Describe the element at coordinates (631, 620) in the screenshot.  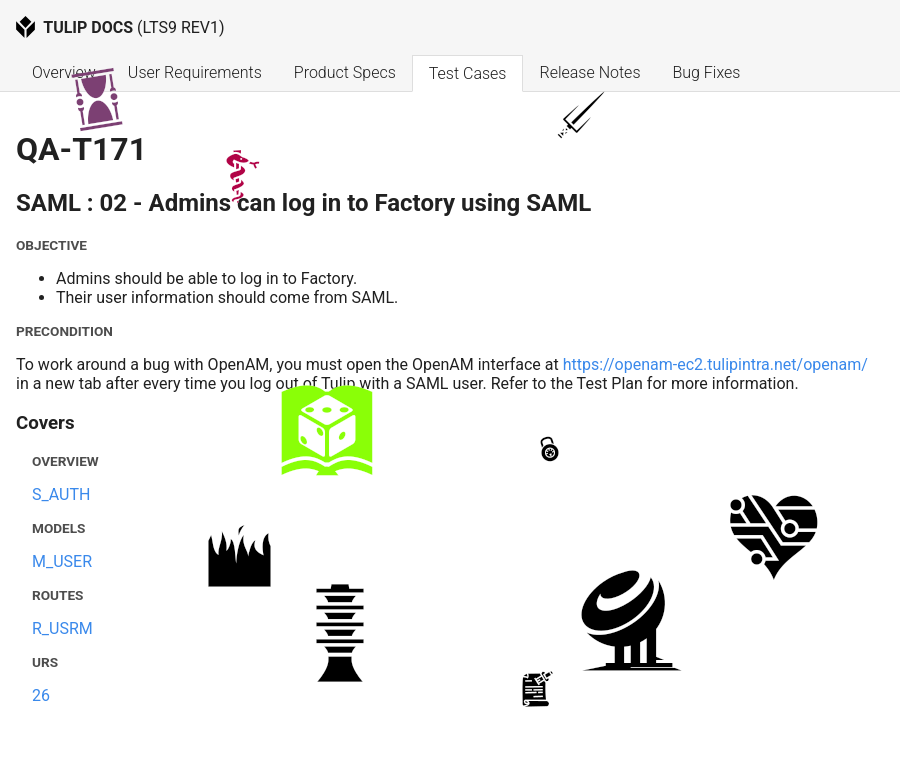
I see `satellite dish or radar antenna icon` at that location.